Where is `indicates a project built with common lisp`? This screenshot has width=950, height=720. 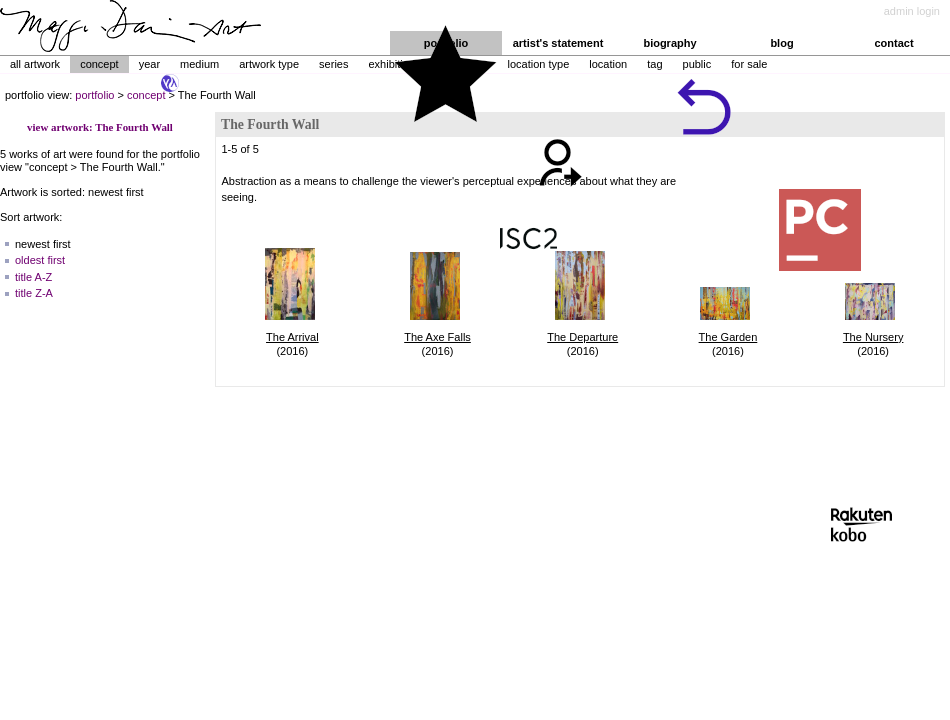 indicates a project built with common lisp is located at coordinates (170, 83).